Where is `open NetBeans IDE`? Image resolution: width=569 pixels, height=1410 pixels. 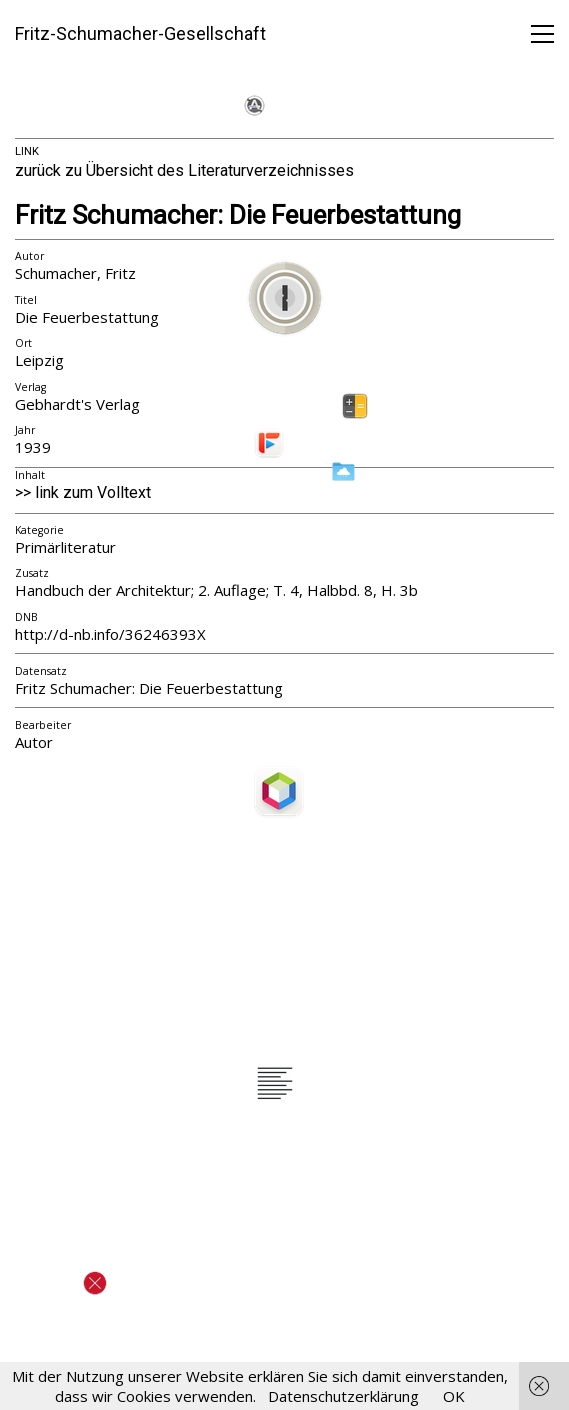
open NetBeans IDE is located at coordinates (279, 791).